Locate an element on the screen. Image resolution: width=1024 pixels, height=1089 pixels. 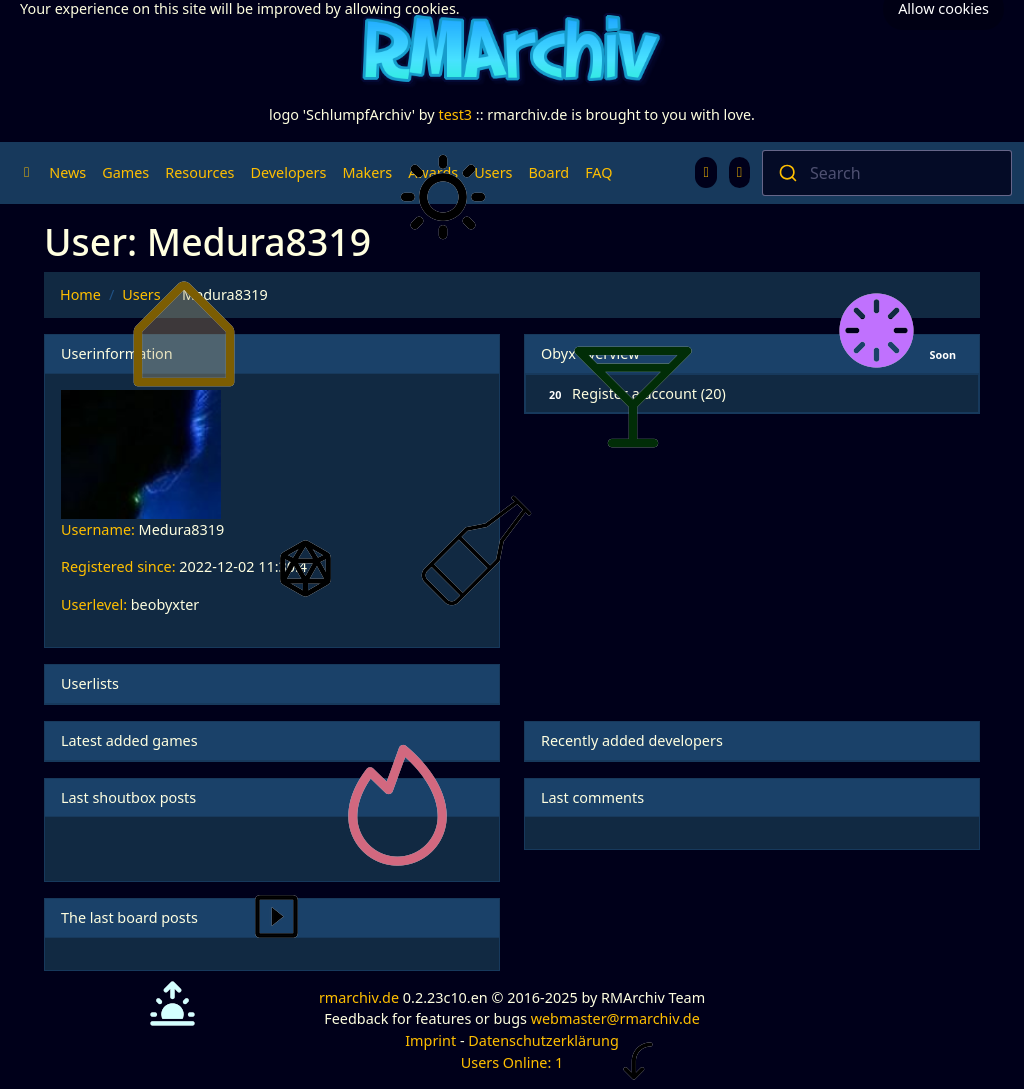
go to home screen is located at coordinates (184, 336).